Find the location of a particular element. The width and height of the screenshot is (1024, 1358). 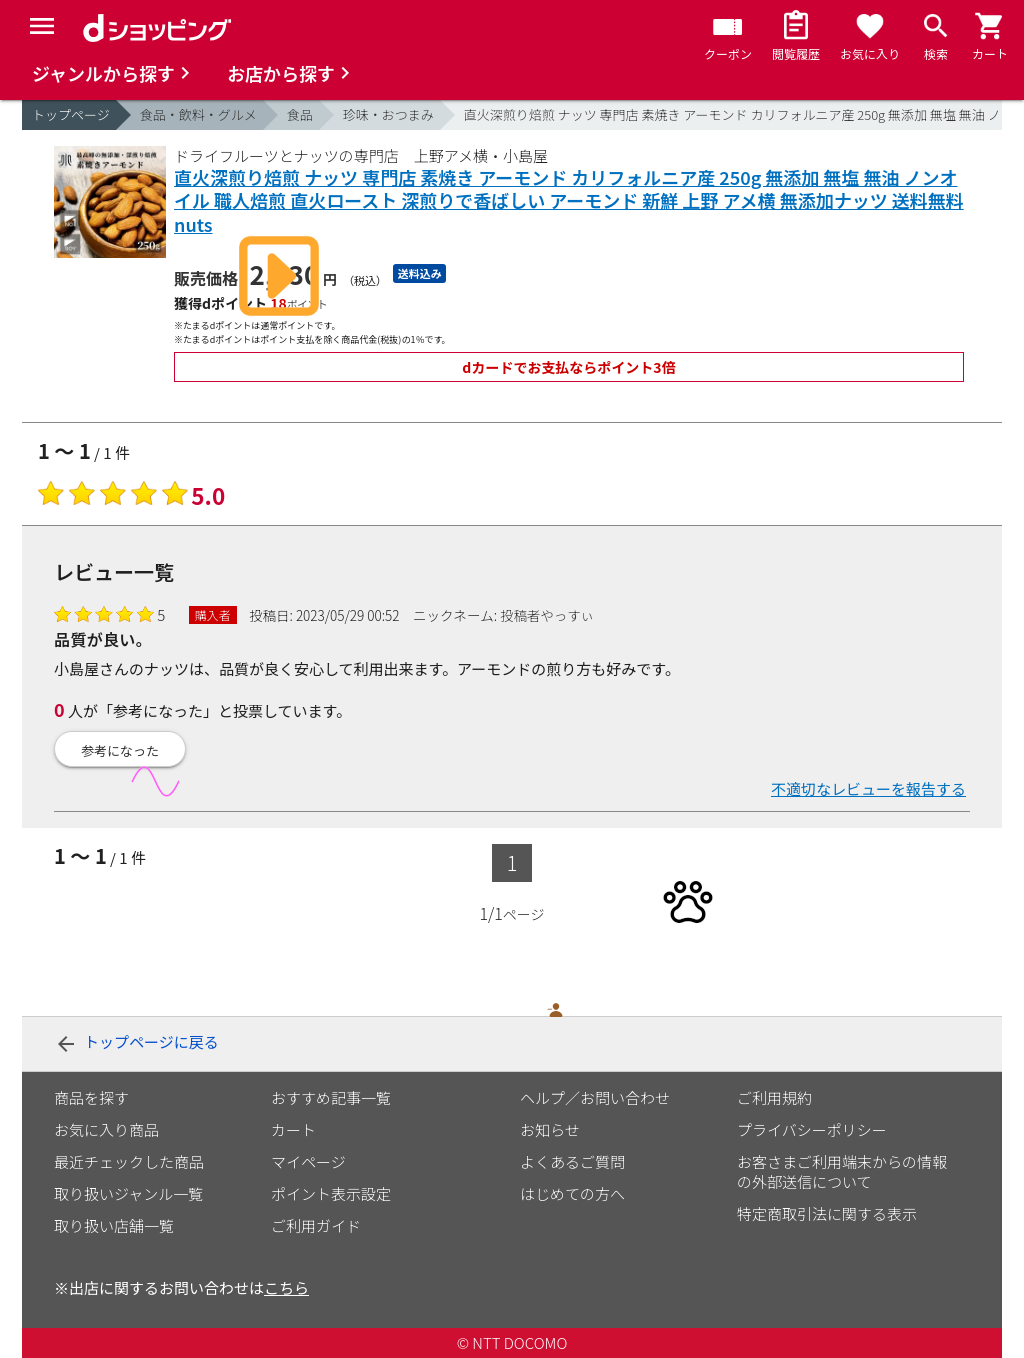

remove a contact or friend is located at coordinates (555, 1010).